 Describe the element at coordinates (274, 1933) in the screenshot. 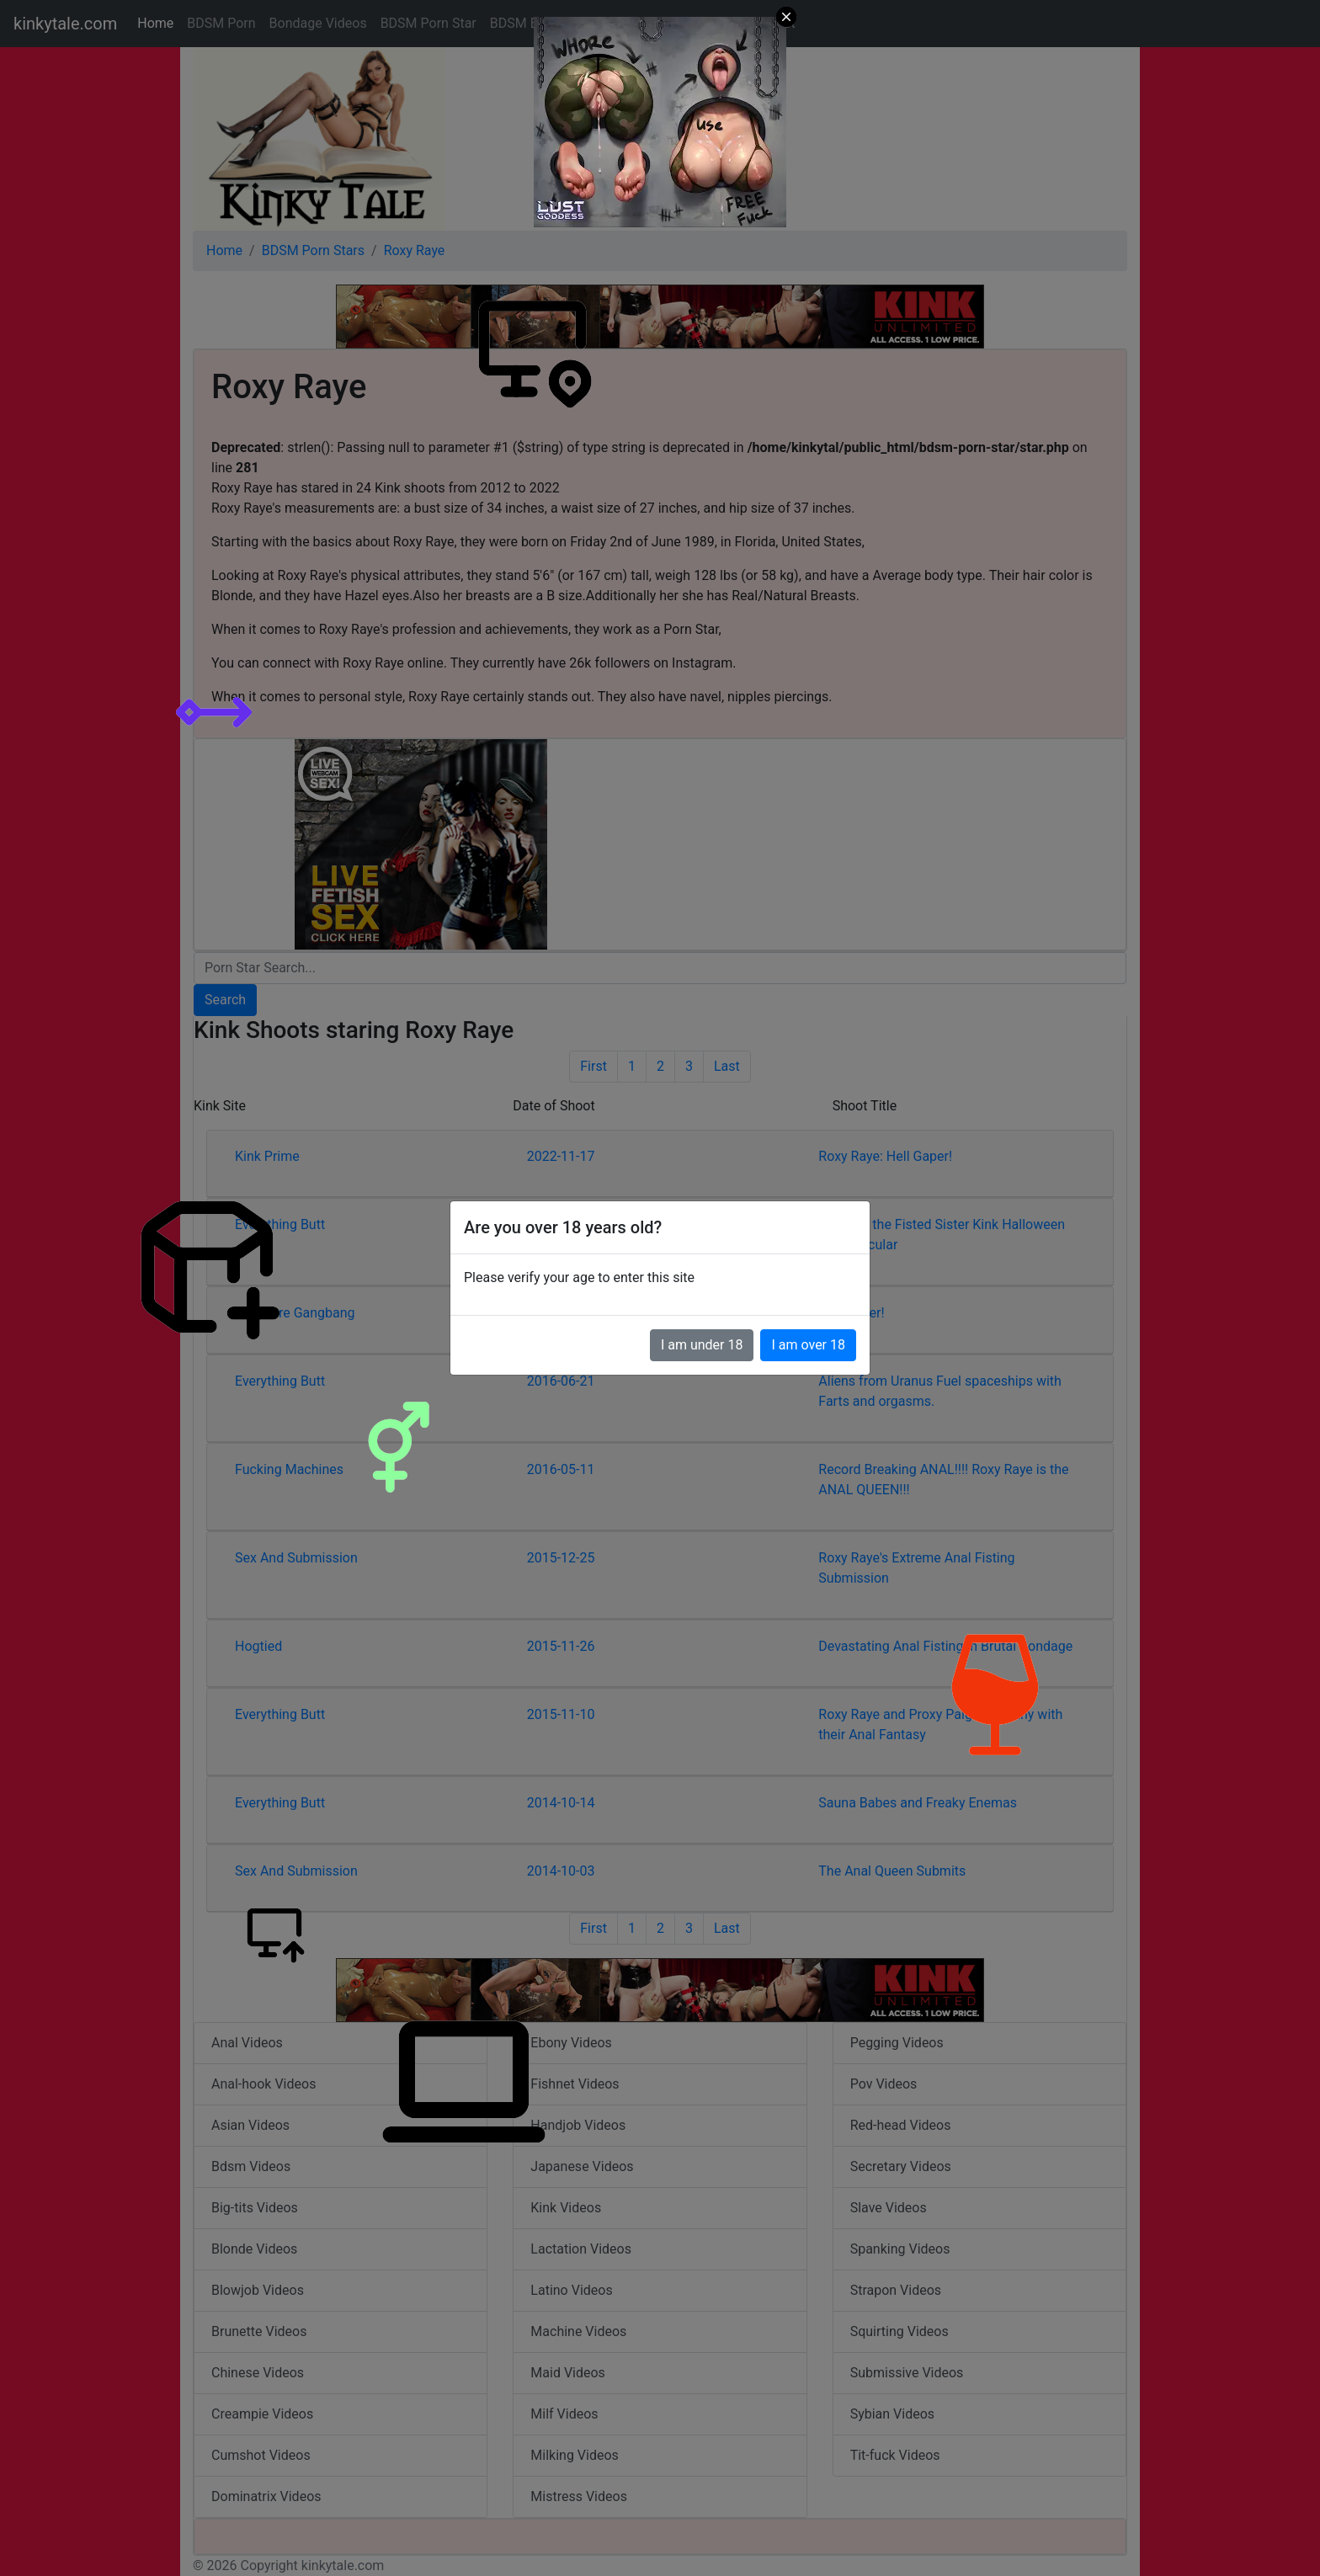

I see `upload content to desktop` at that location.